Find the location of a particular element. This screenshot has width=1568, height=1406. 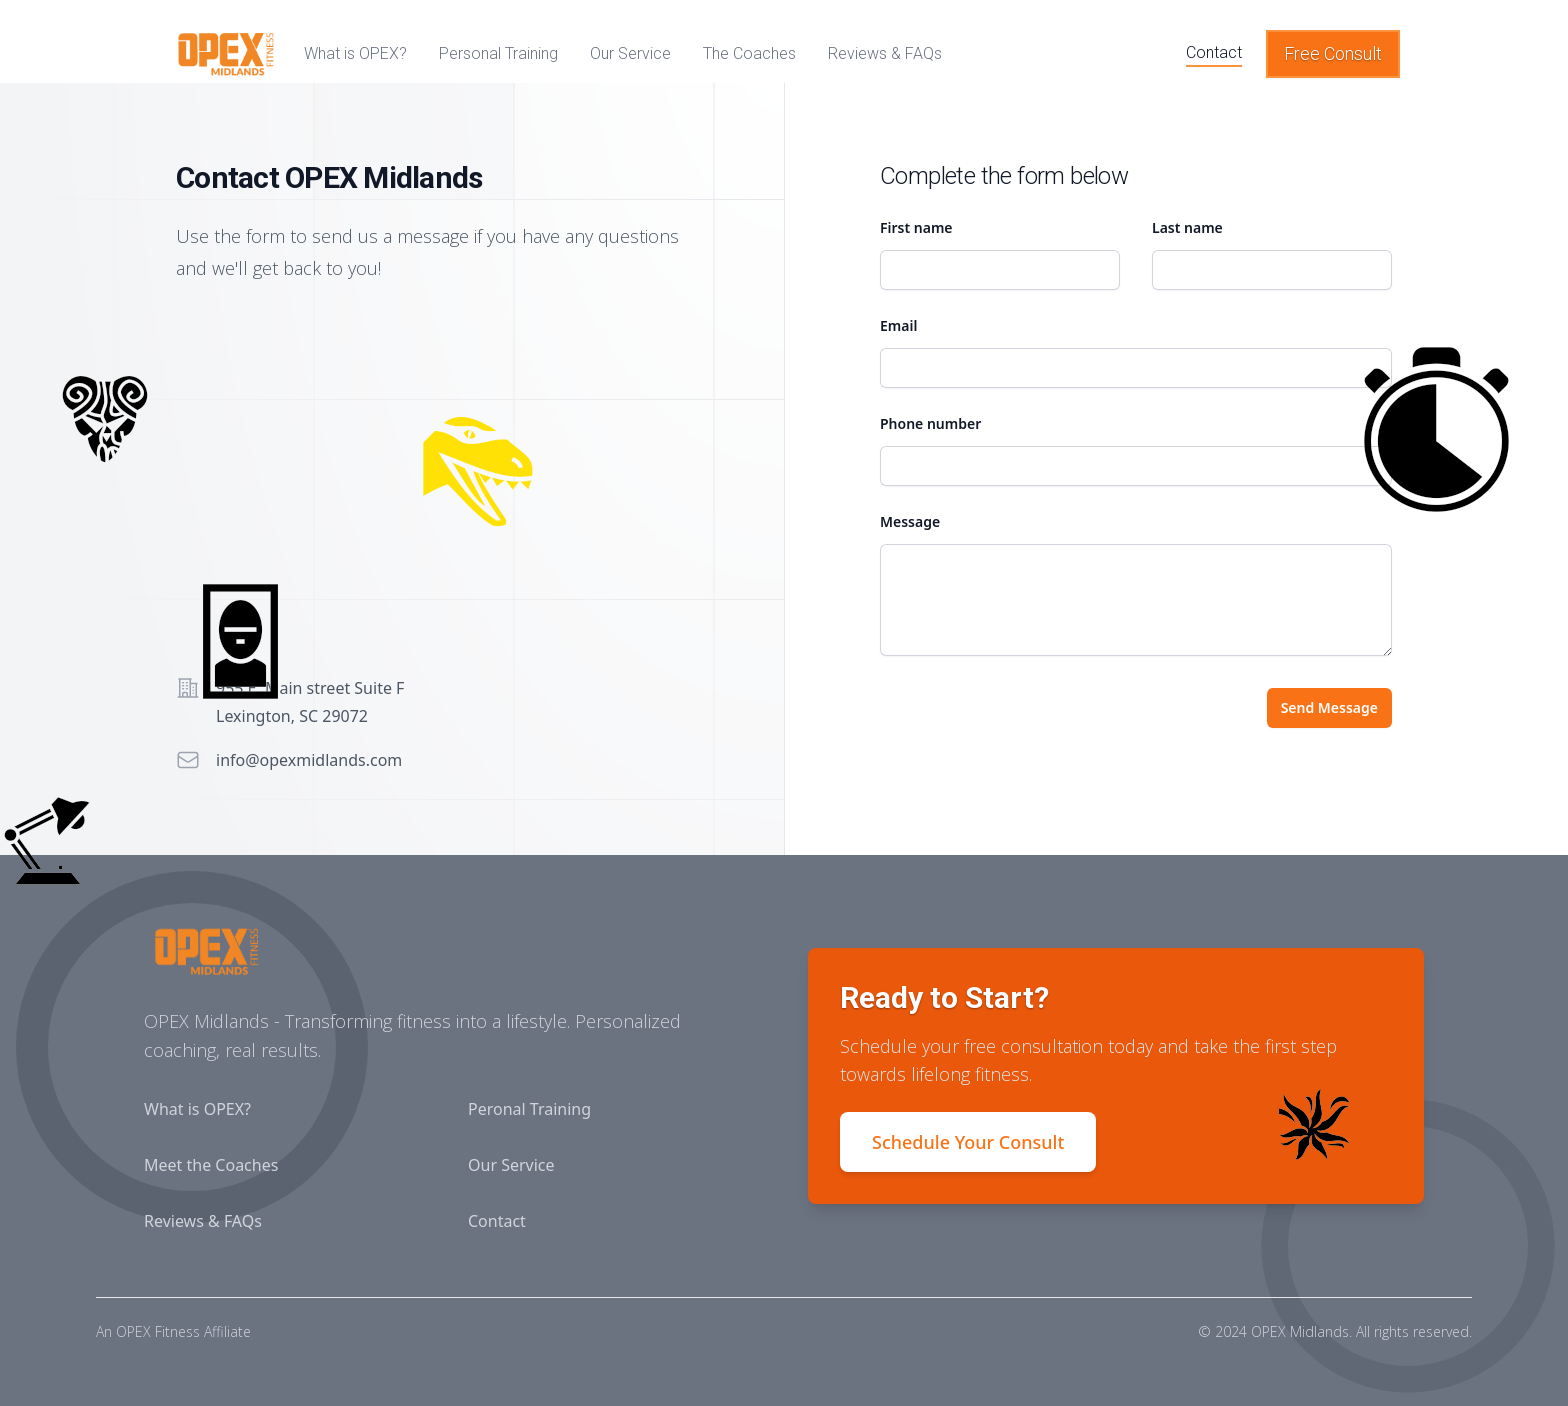

select ninja velociraptor character is located at coordinates (479, 472).